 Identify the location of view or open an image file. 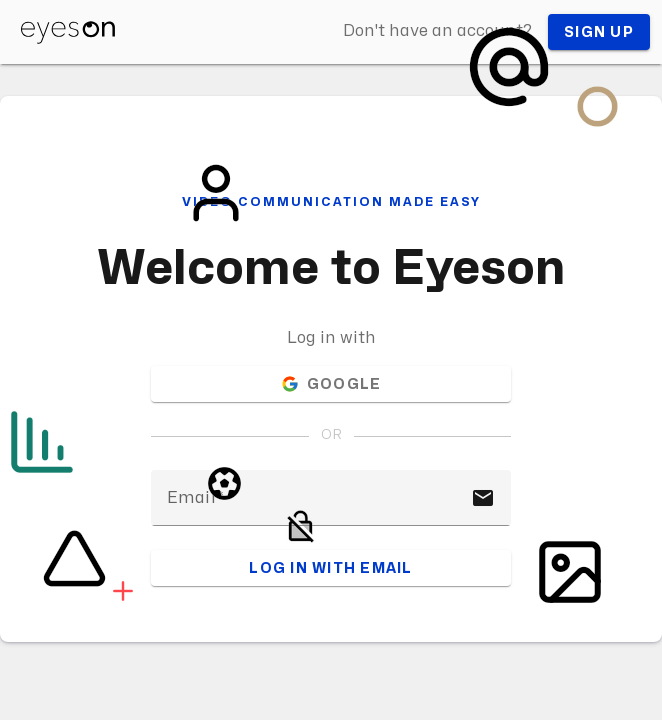
(570, 572).